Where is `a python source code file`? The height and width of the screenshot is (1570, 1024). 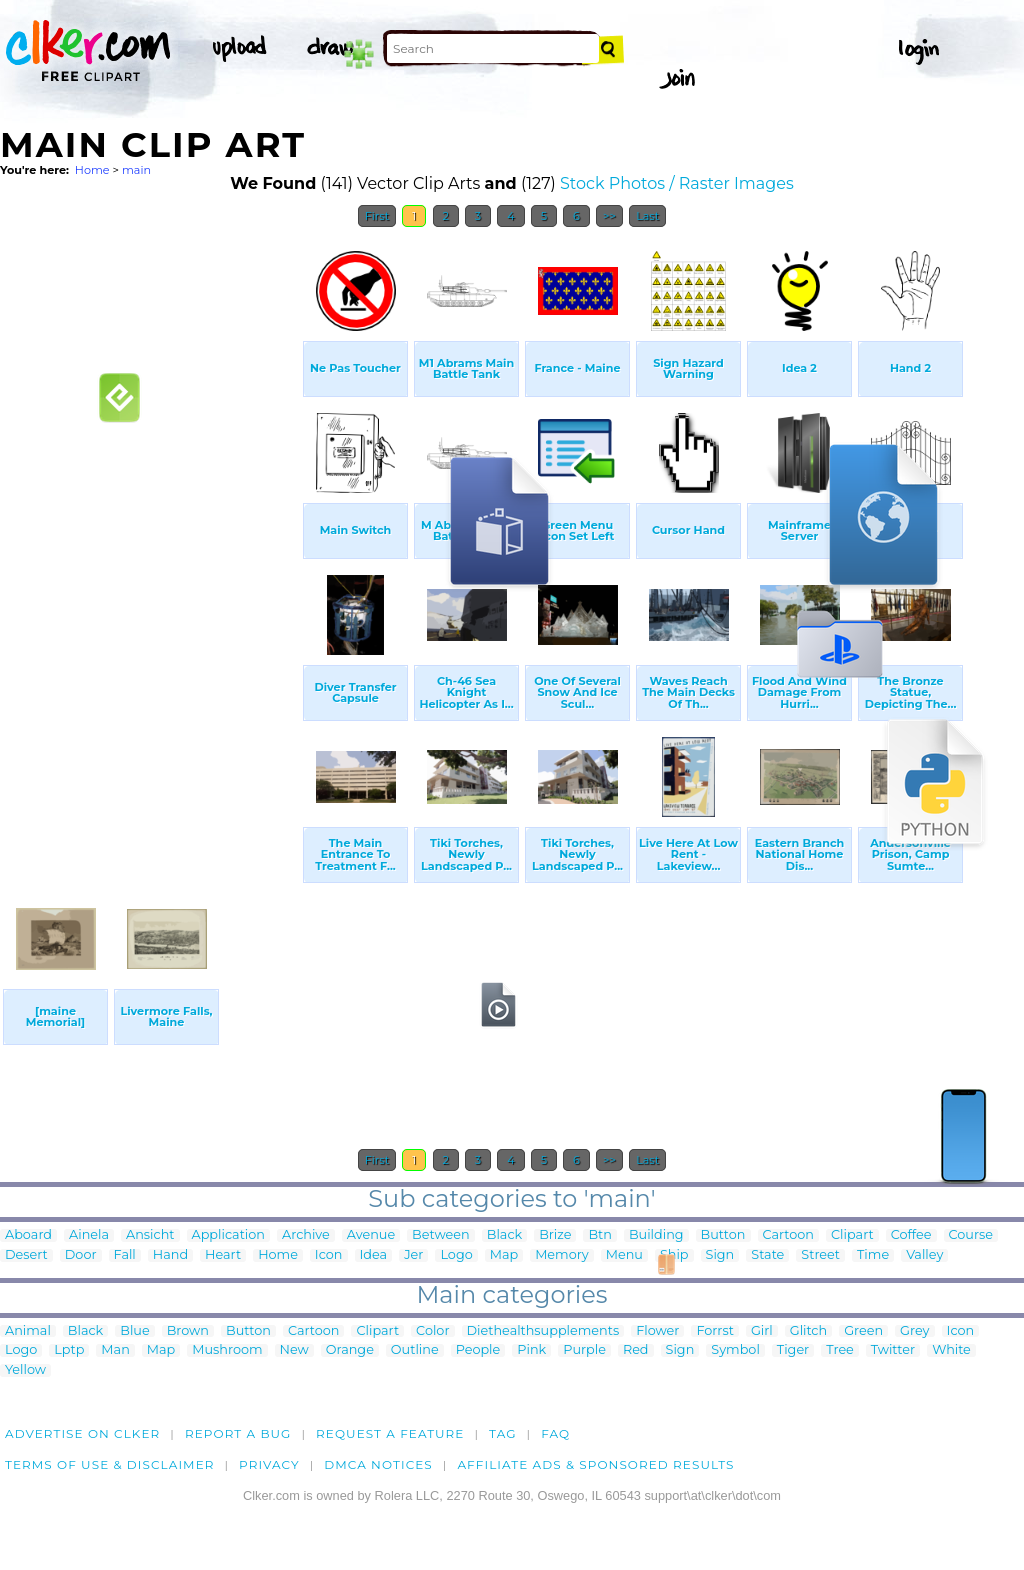
a python source code file is located at coordinates (935, 784).